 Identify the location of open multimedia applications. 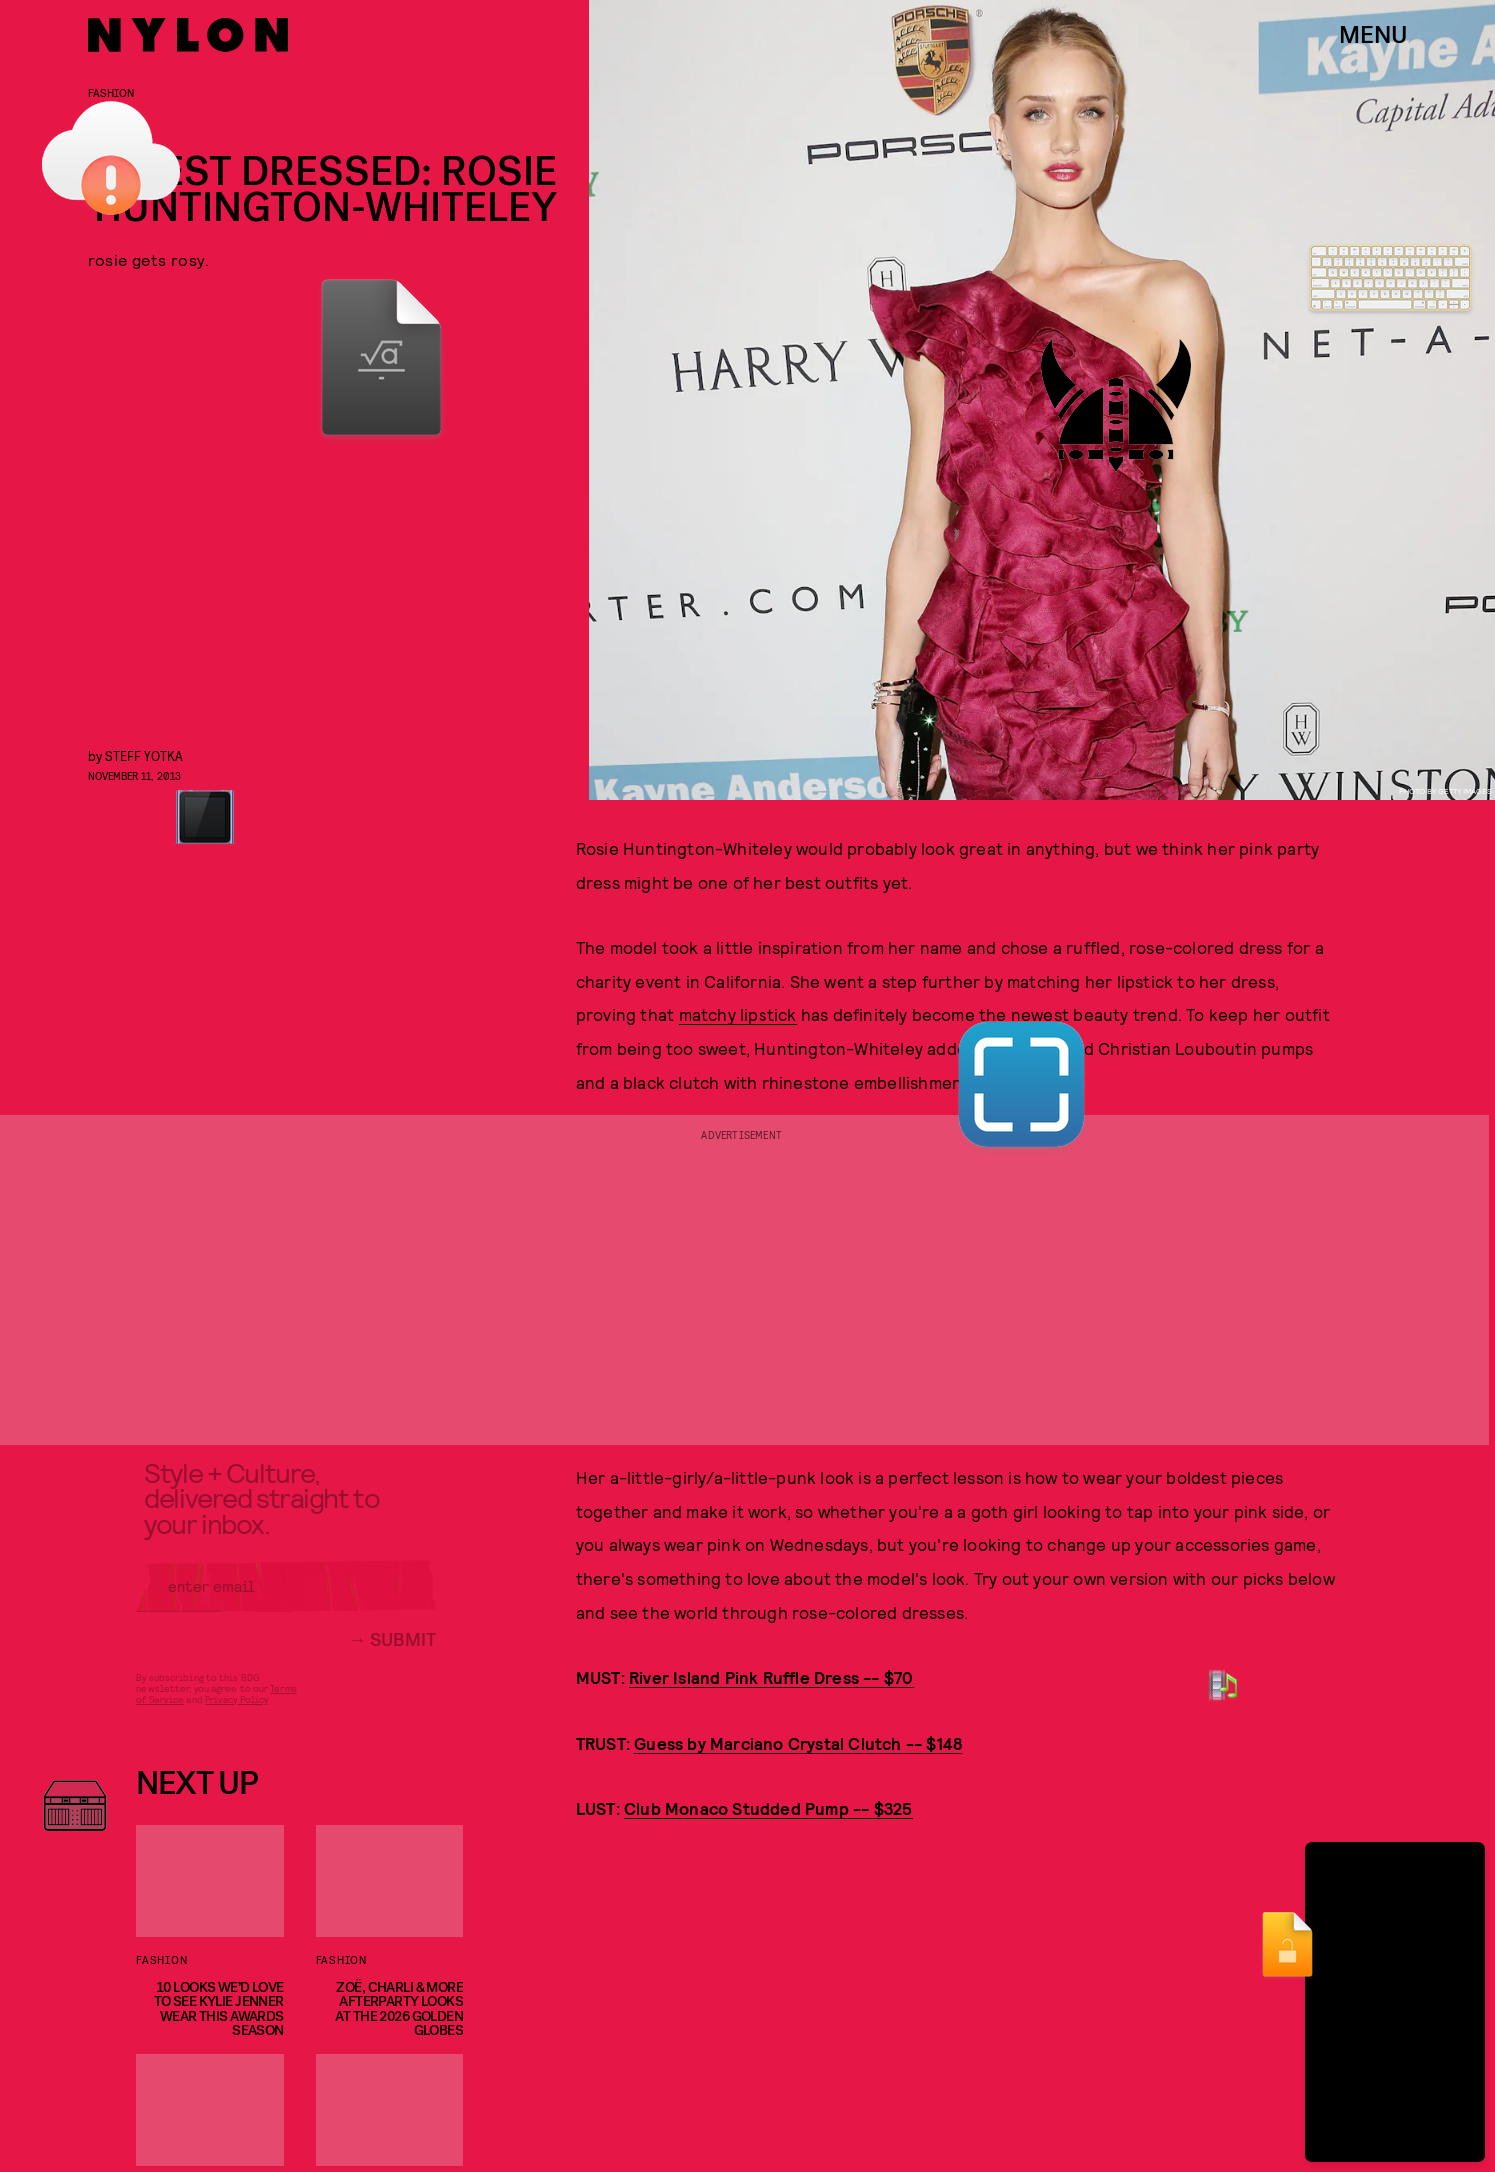
(1223, 1685).